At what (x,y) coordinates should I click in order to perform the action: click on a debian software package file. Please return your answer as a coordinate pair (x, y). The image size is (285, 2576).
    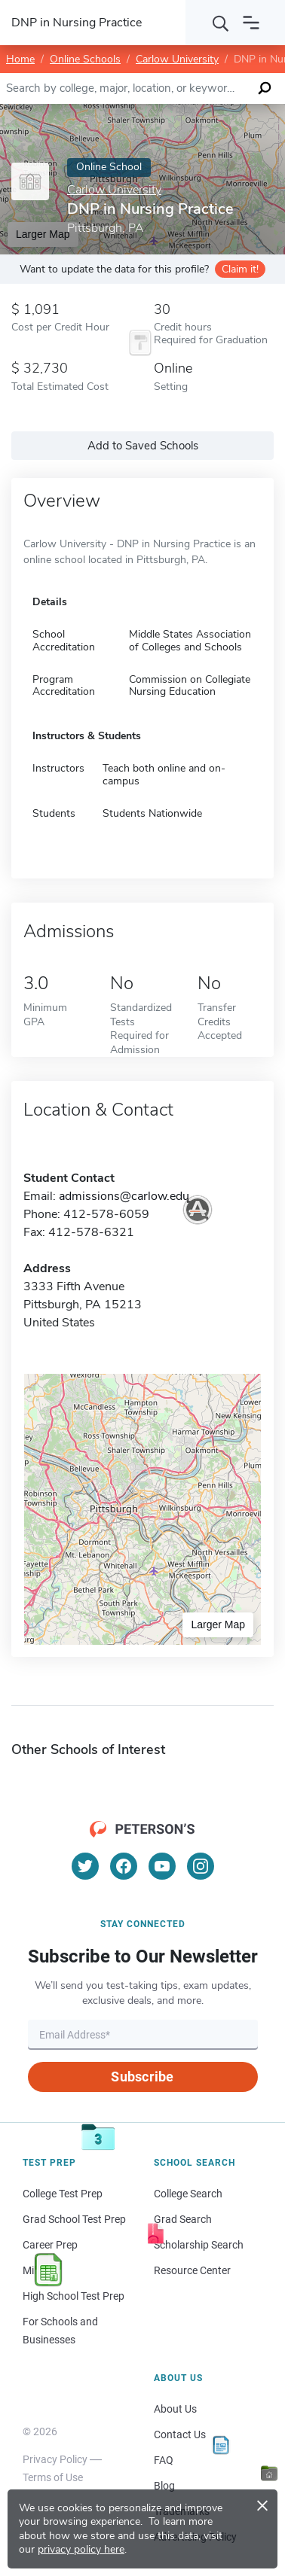
    Looking at the image, I should click on (155, 2233).